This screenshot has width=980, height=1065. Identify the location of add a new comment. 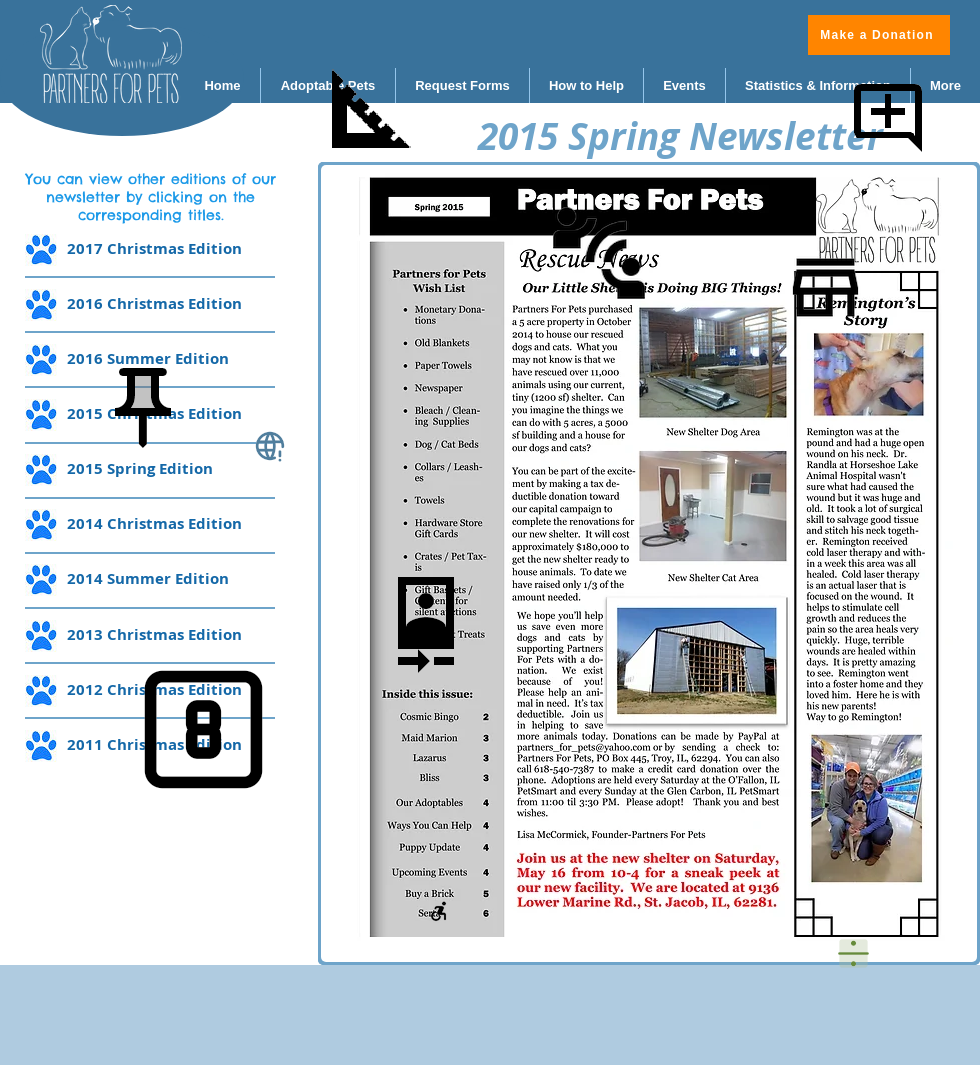
(888, 118).